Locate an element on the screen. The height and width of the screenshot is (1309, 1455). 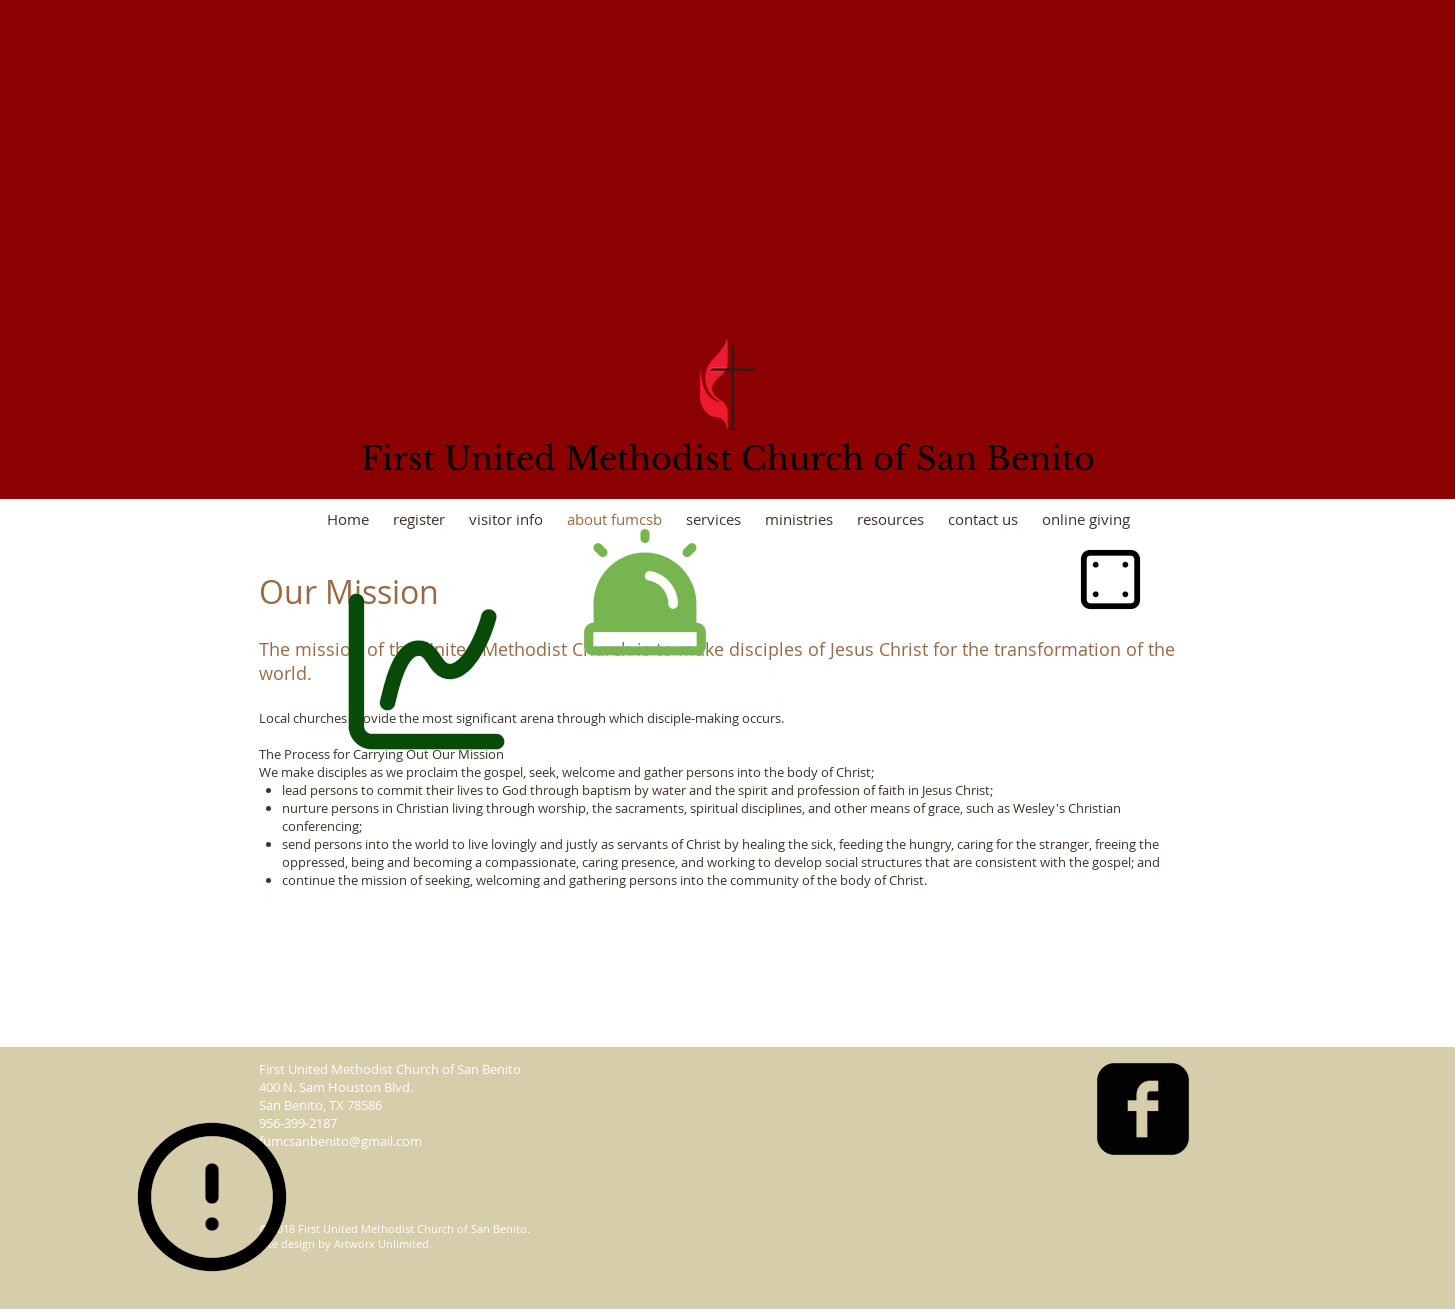
open inspection panel or diagnostic view is located at coordinates (1110, 579).